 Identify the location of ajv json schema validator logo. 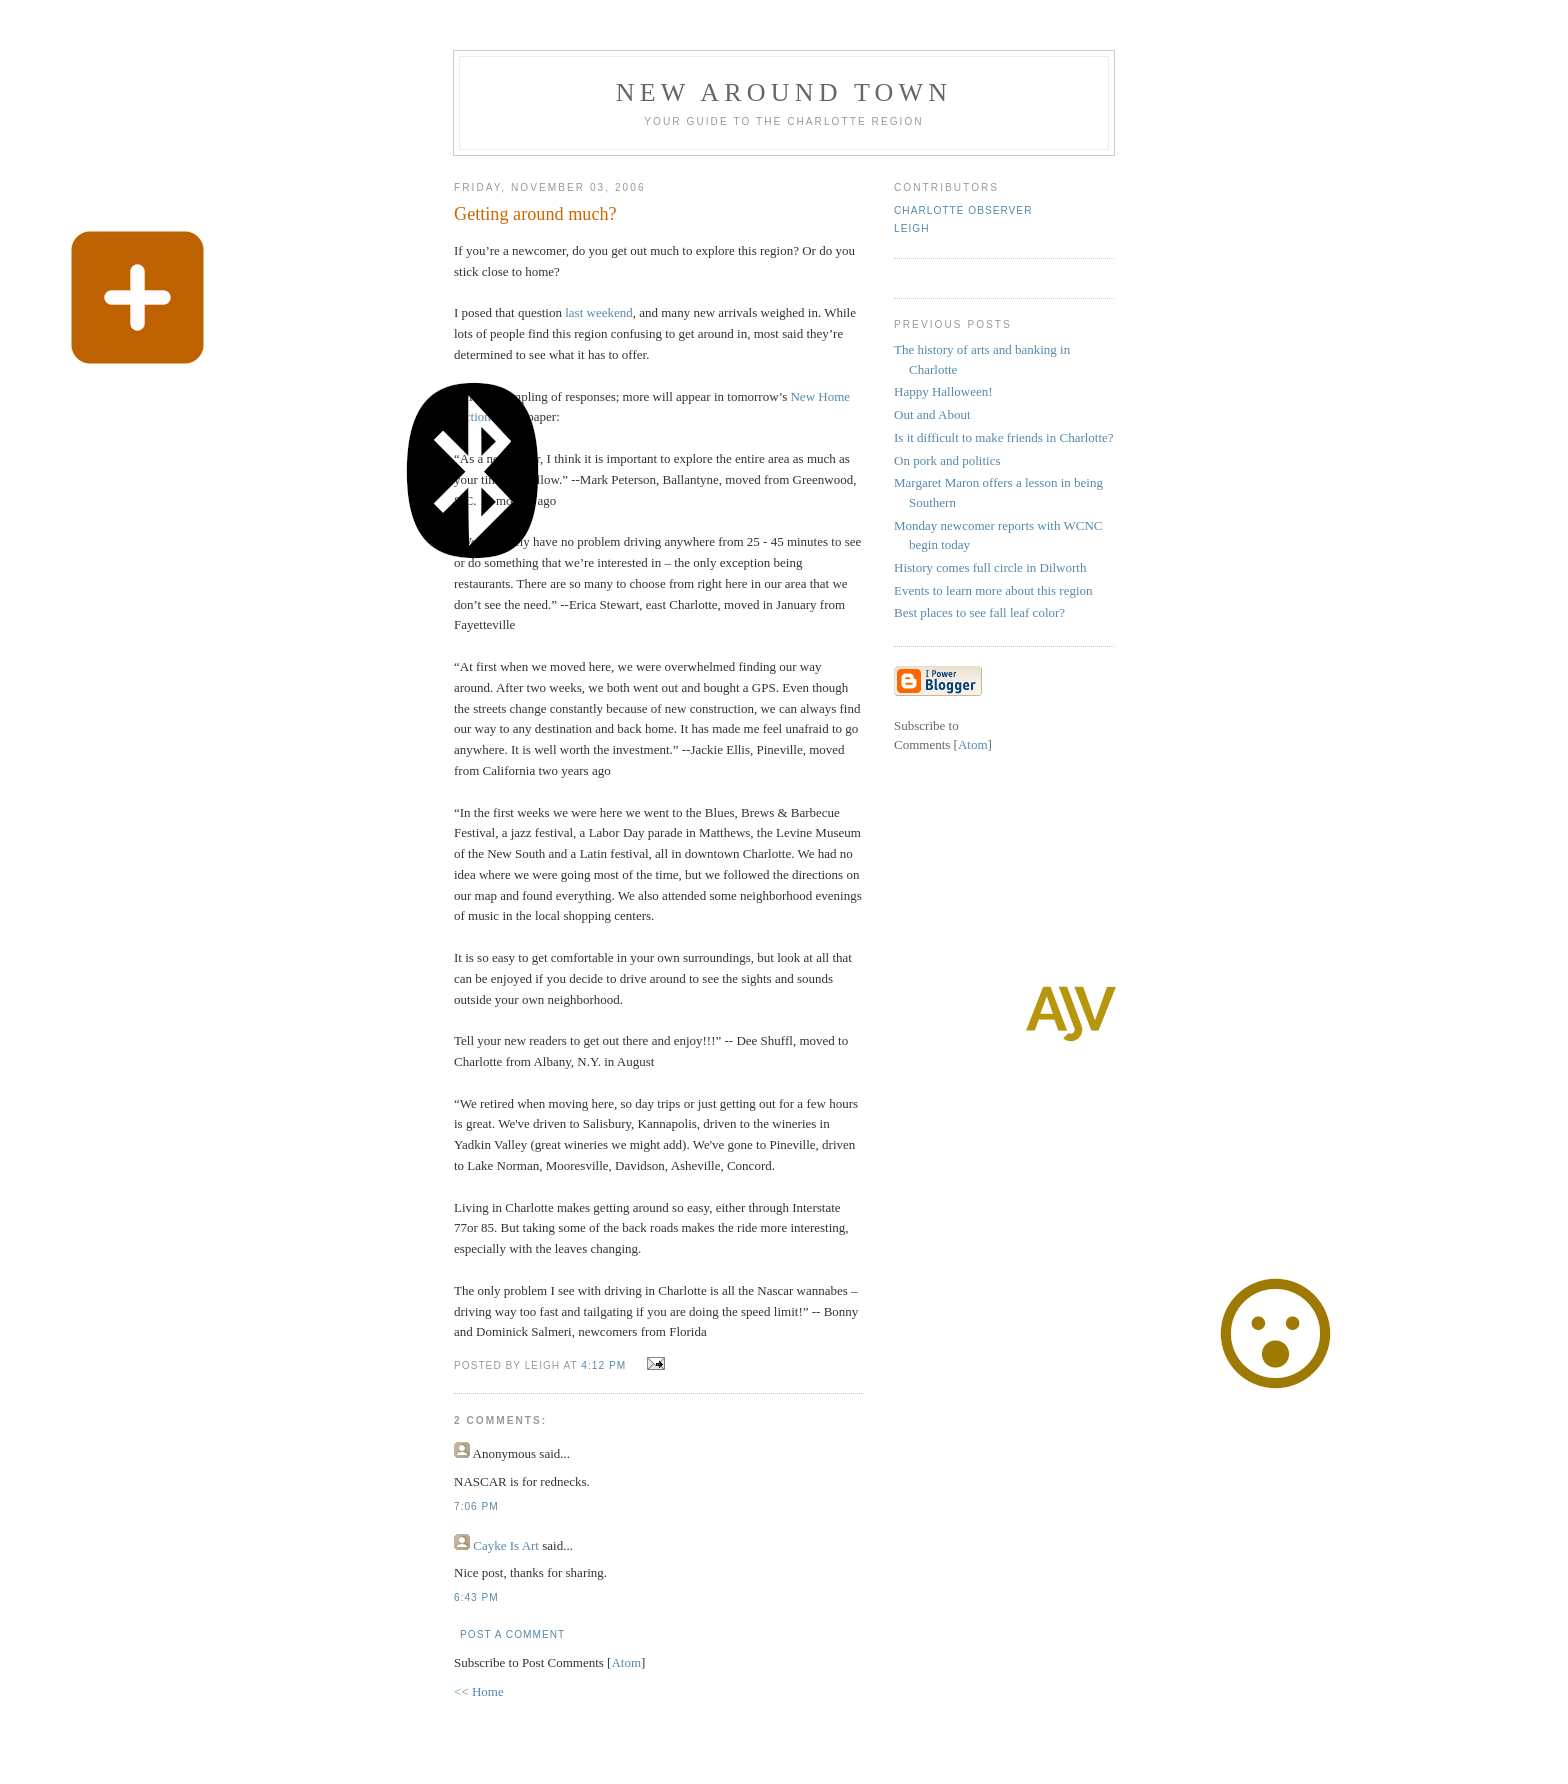
(1071, 1014).